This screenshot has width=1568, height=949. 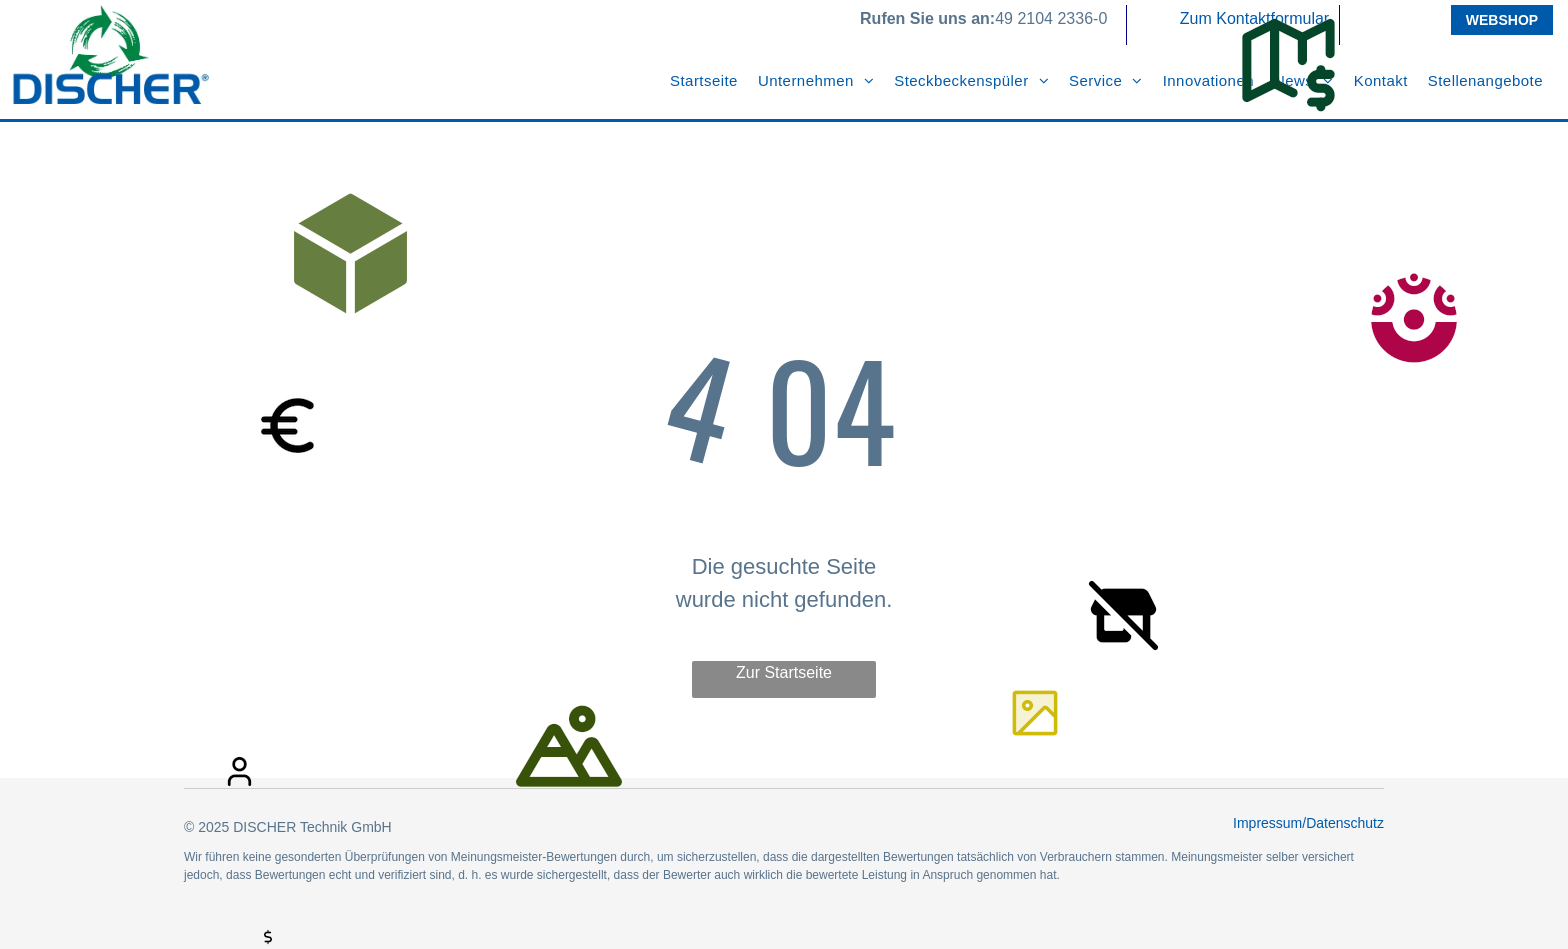 What do you see at coordinates (1288, 60) in the screenshot?
I see `view location-based pricing or costs` at bounding box center [1288, 60].